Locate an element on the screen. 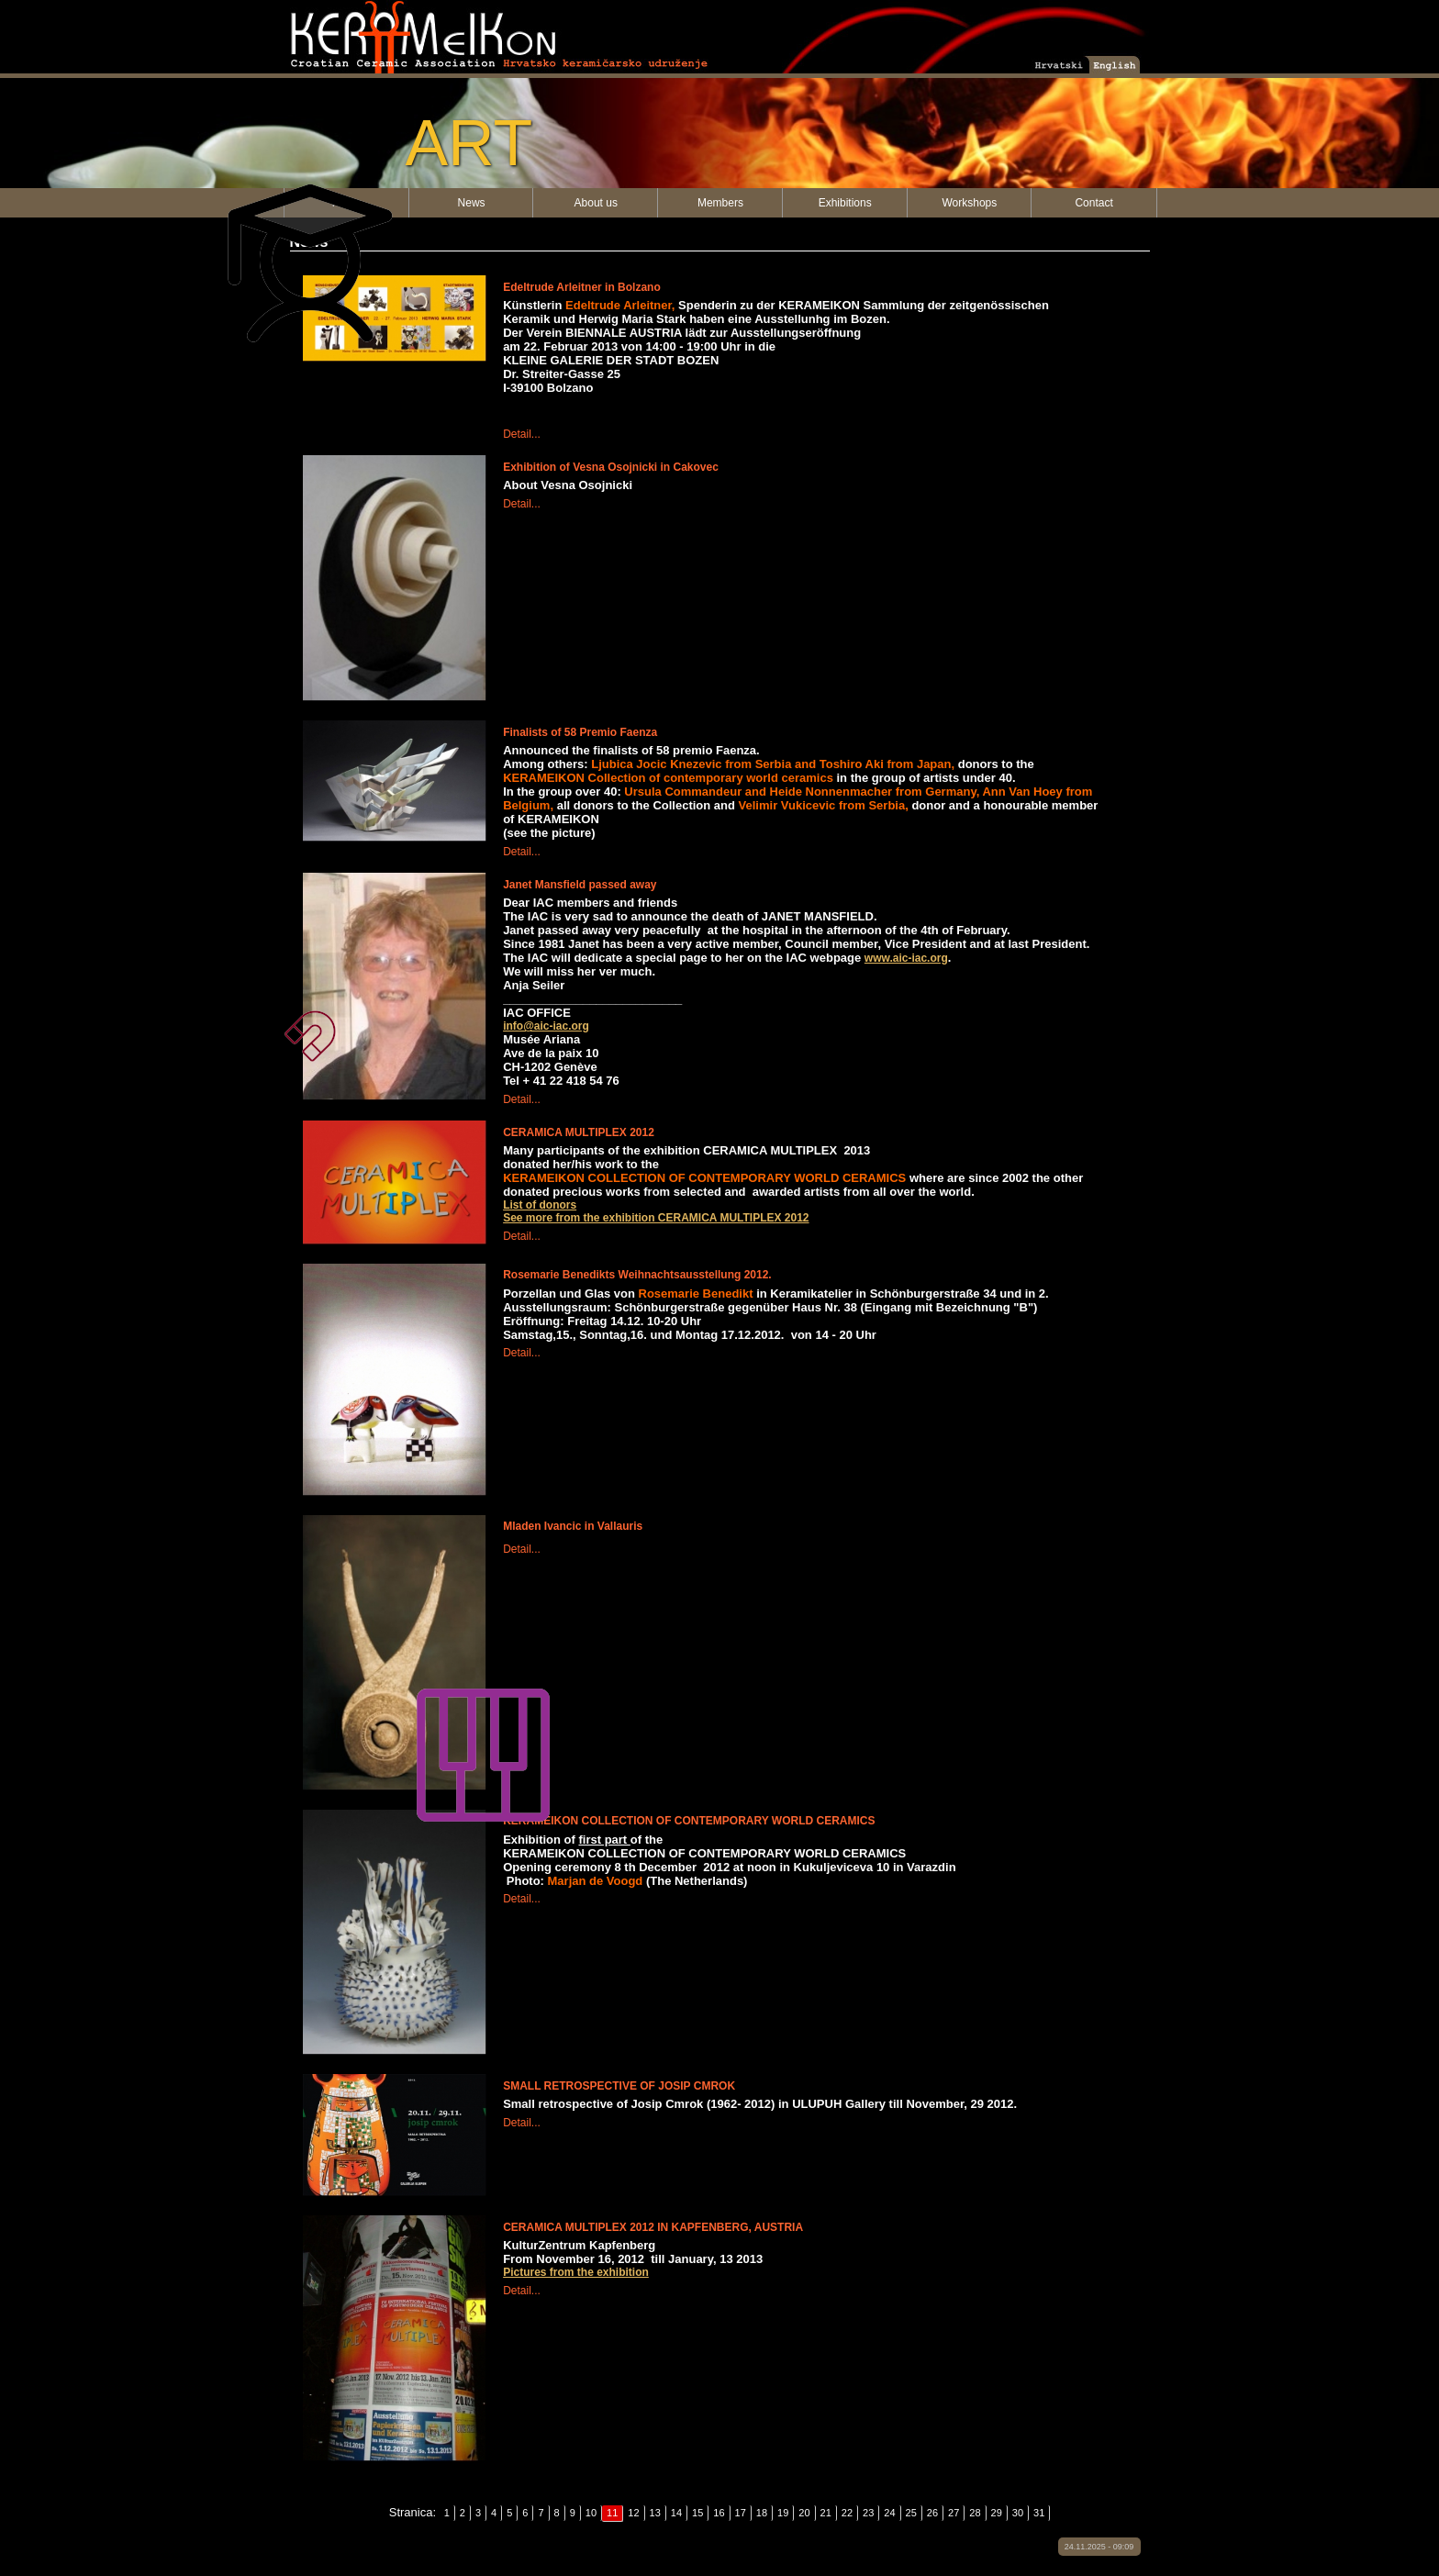 Image resolution: width=1439 pixels, height=2576 pixels. attract or pull related items together is located at coordinates (311, 1035).